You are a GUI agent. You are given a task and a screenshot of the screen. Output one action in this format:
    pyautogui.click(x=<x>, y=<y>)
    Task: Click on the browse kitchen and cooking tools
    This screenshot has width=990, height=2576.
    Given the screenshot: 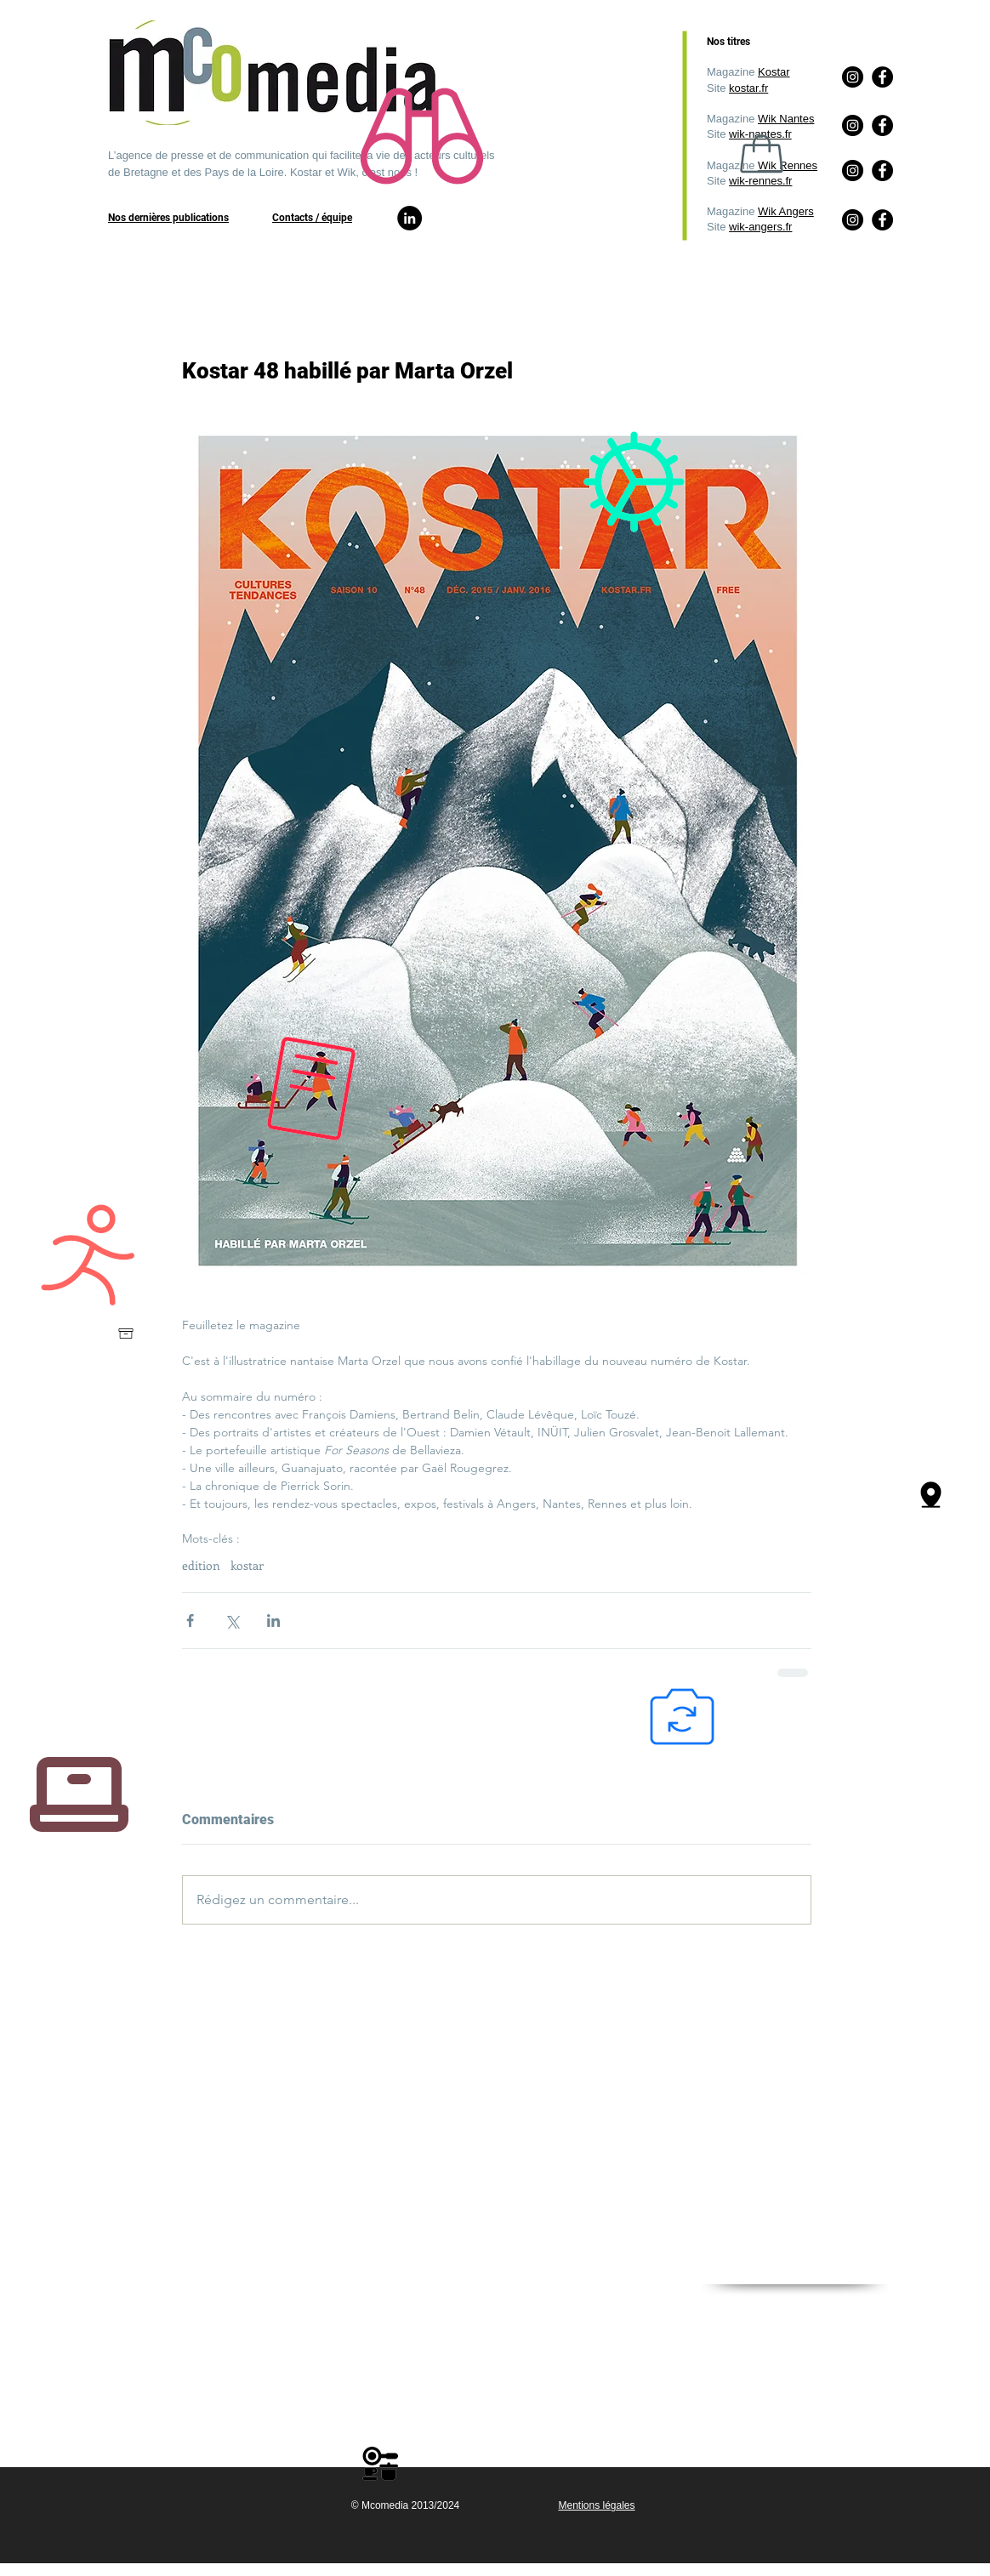 What is the action you would take?
    pyautogui.click(x=381, y=2463)
    